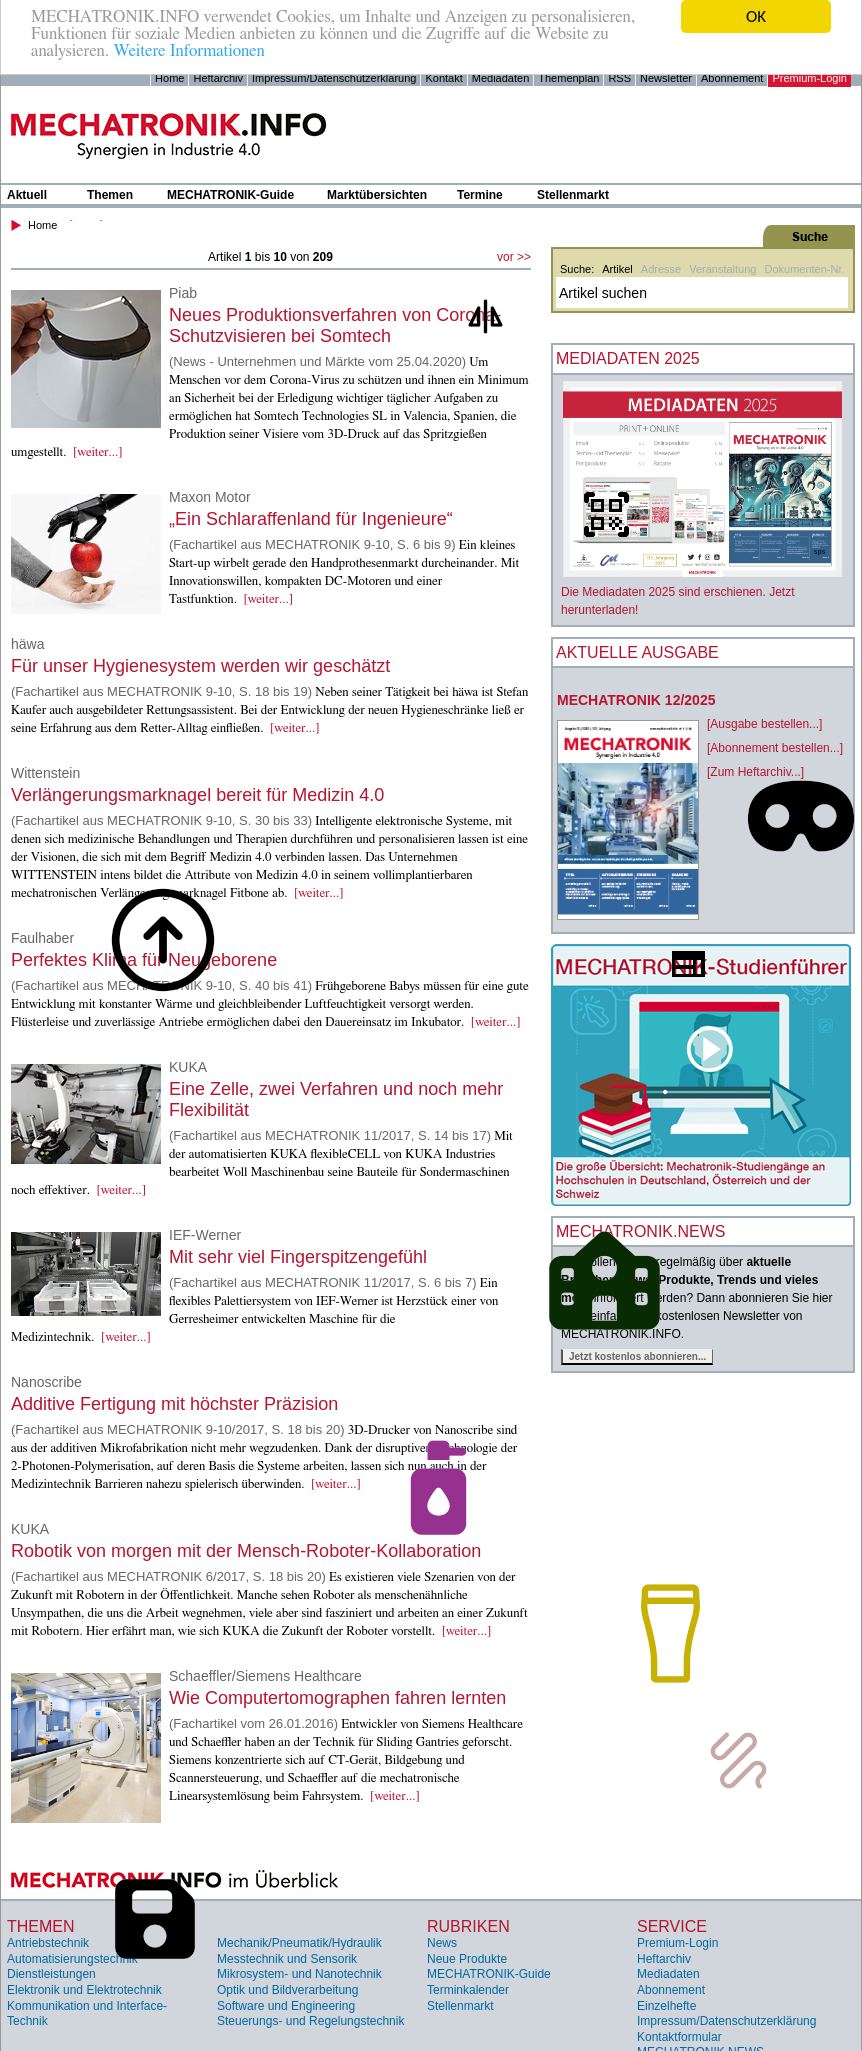 The width and height of the screenshot is (862, 2051). I want to click on scan a QR code, so click(606, 514).